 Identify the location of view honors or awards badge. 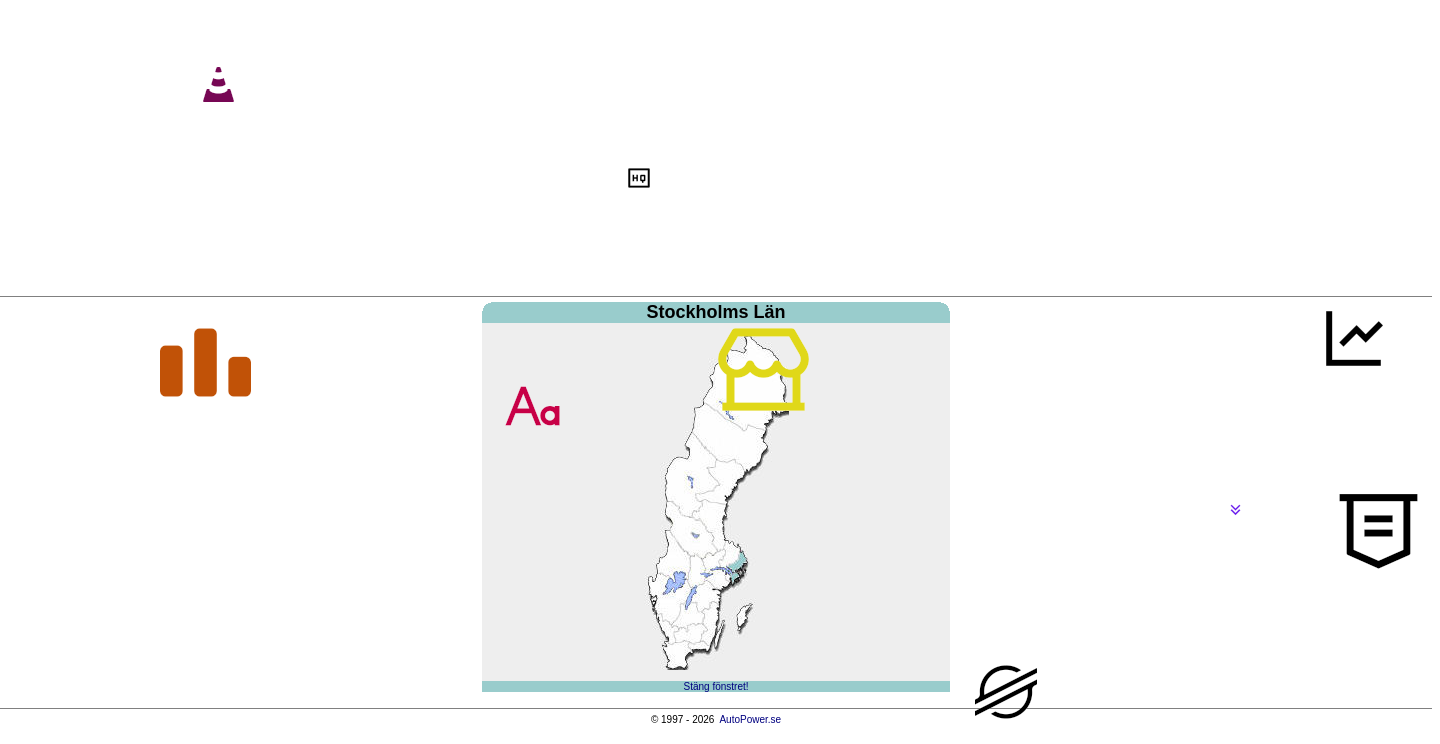
(1378, 529).